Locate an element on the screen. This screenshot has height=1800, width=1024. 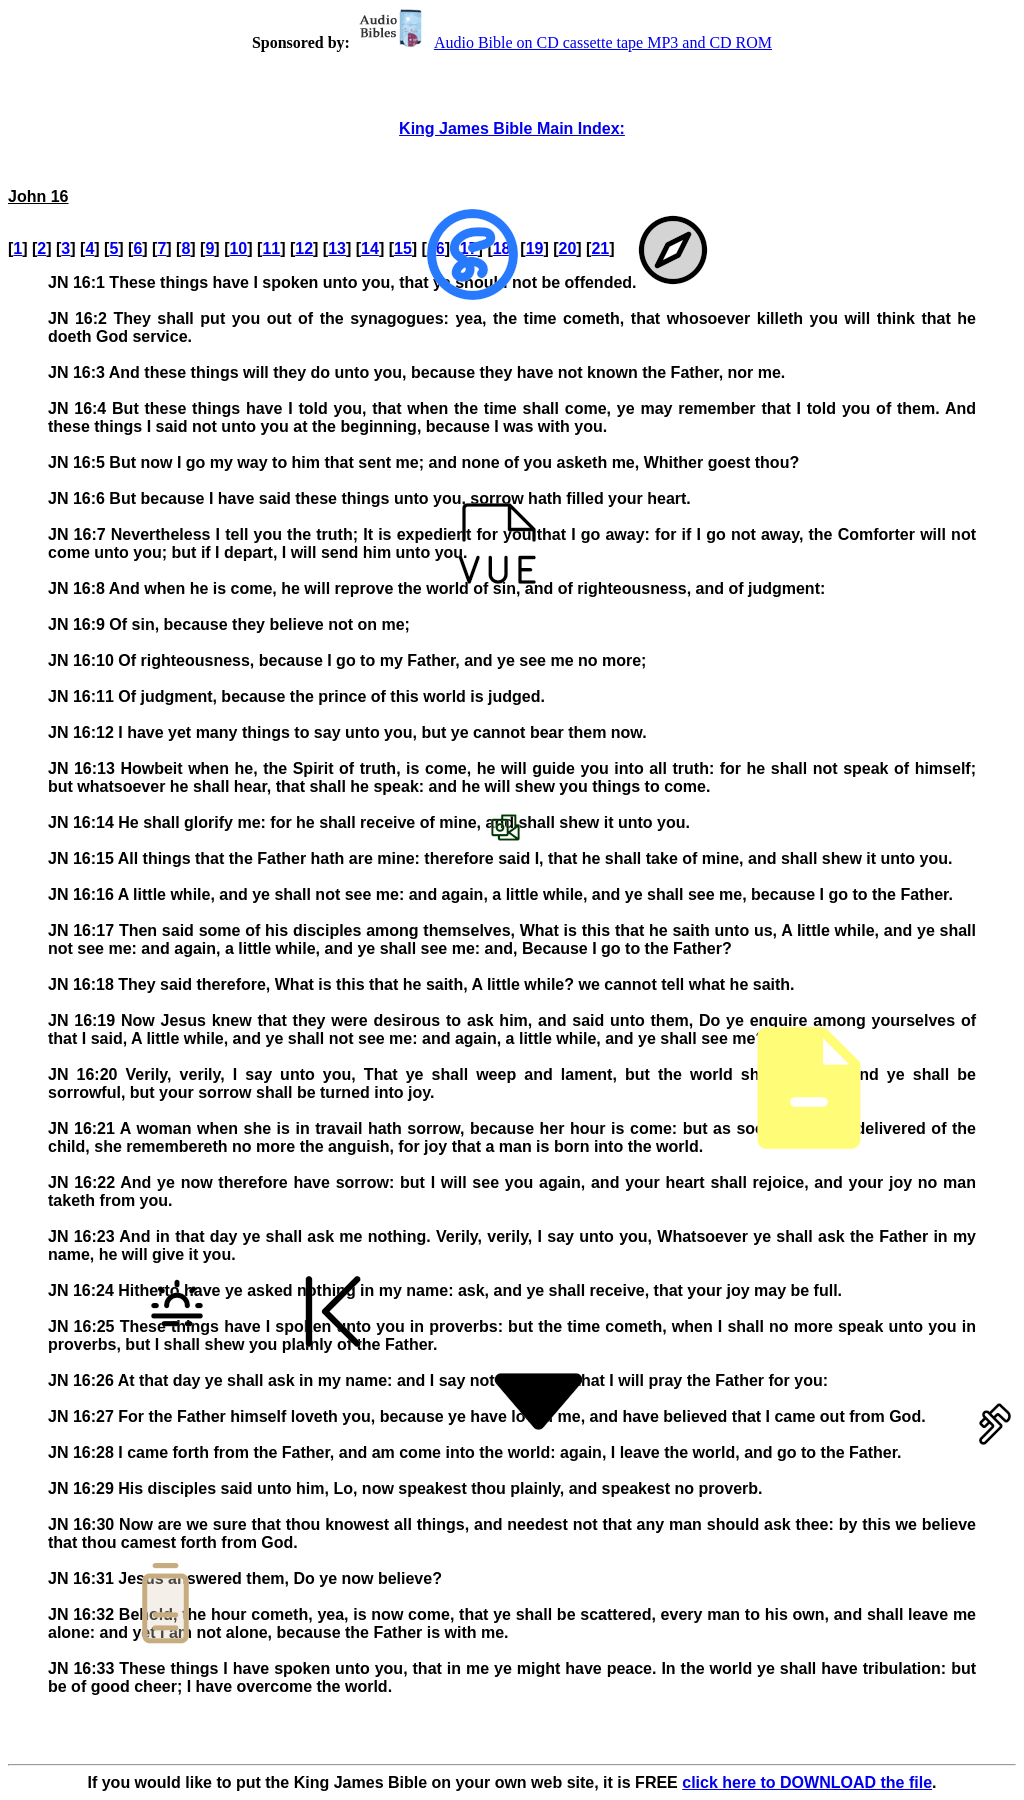
access navigation or directions is located at coordinates (673, 250).